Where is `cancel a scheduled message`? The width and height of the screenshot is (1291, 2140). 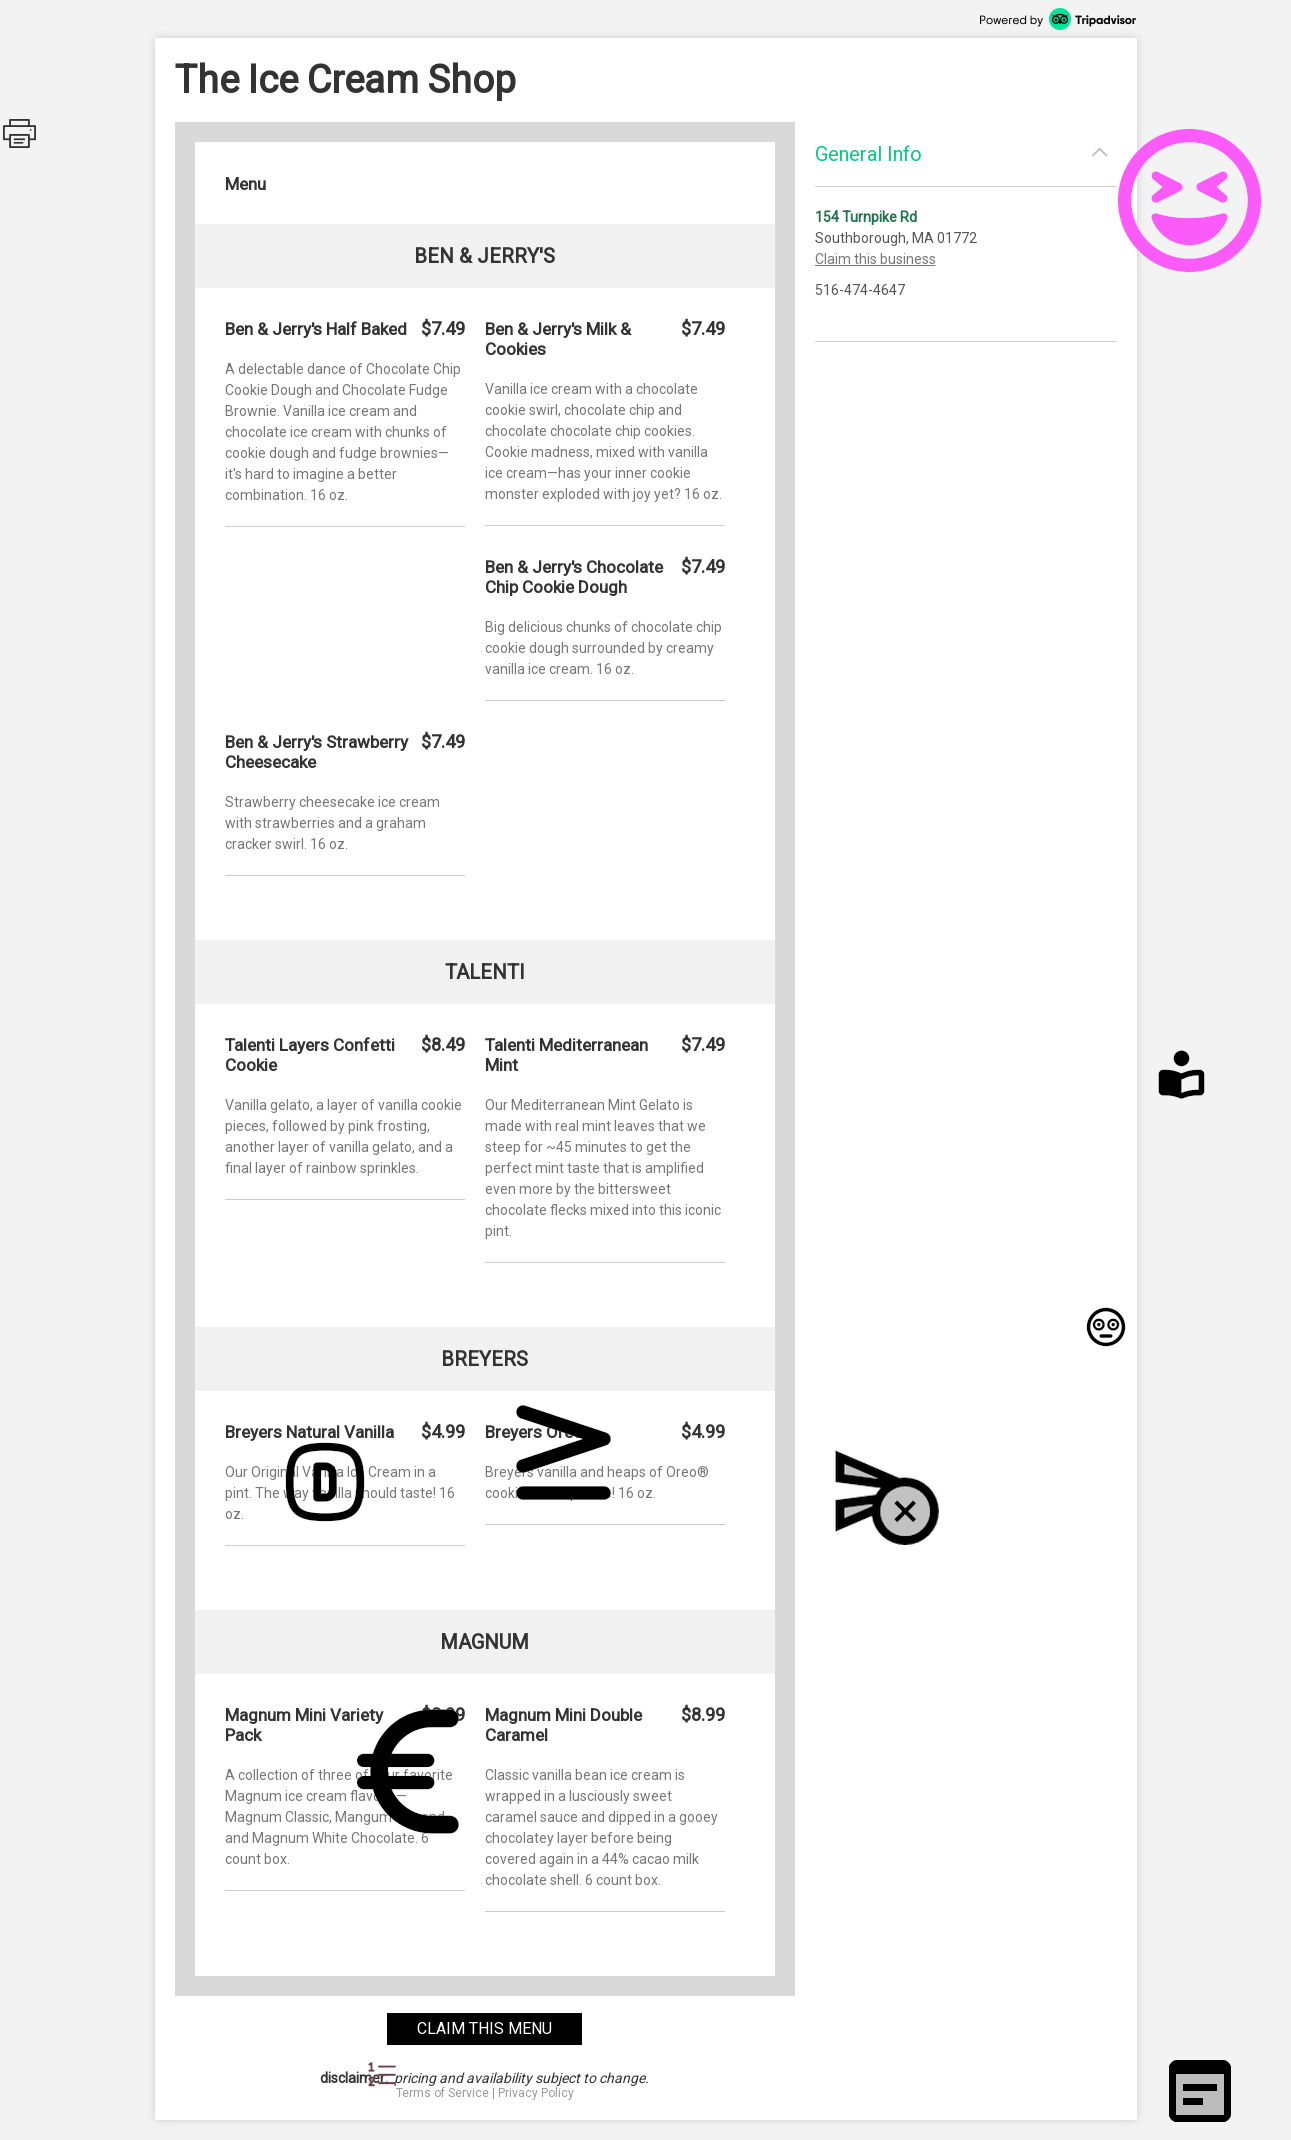
cancel a scheduled message is located at coordinates (885, 1491).